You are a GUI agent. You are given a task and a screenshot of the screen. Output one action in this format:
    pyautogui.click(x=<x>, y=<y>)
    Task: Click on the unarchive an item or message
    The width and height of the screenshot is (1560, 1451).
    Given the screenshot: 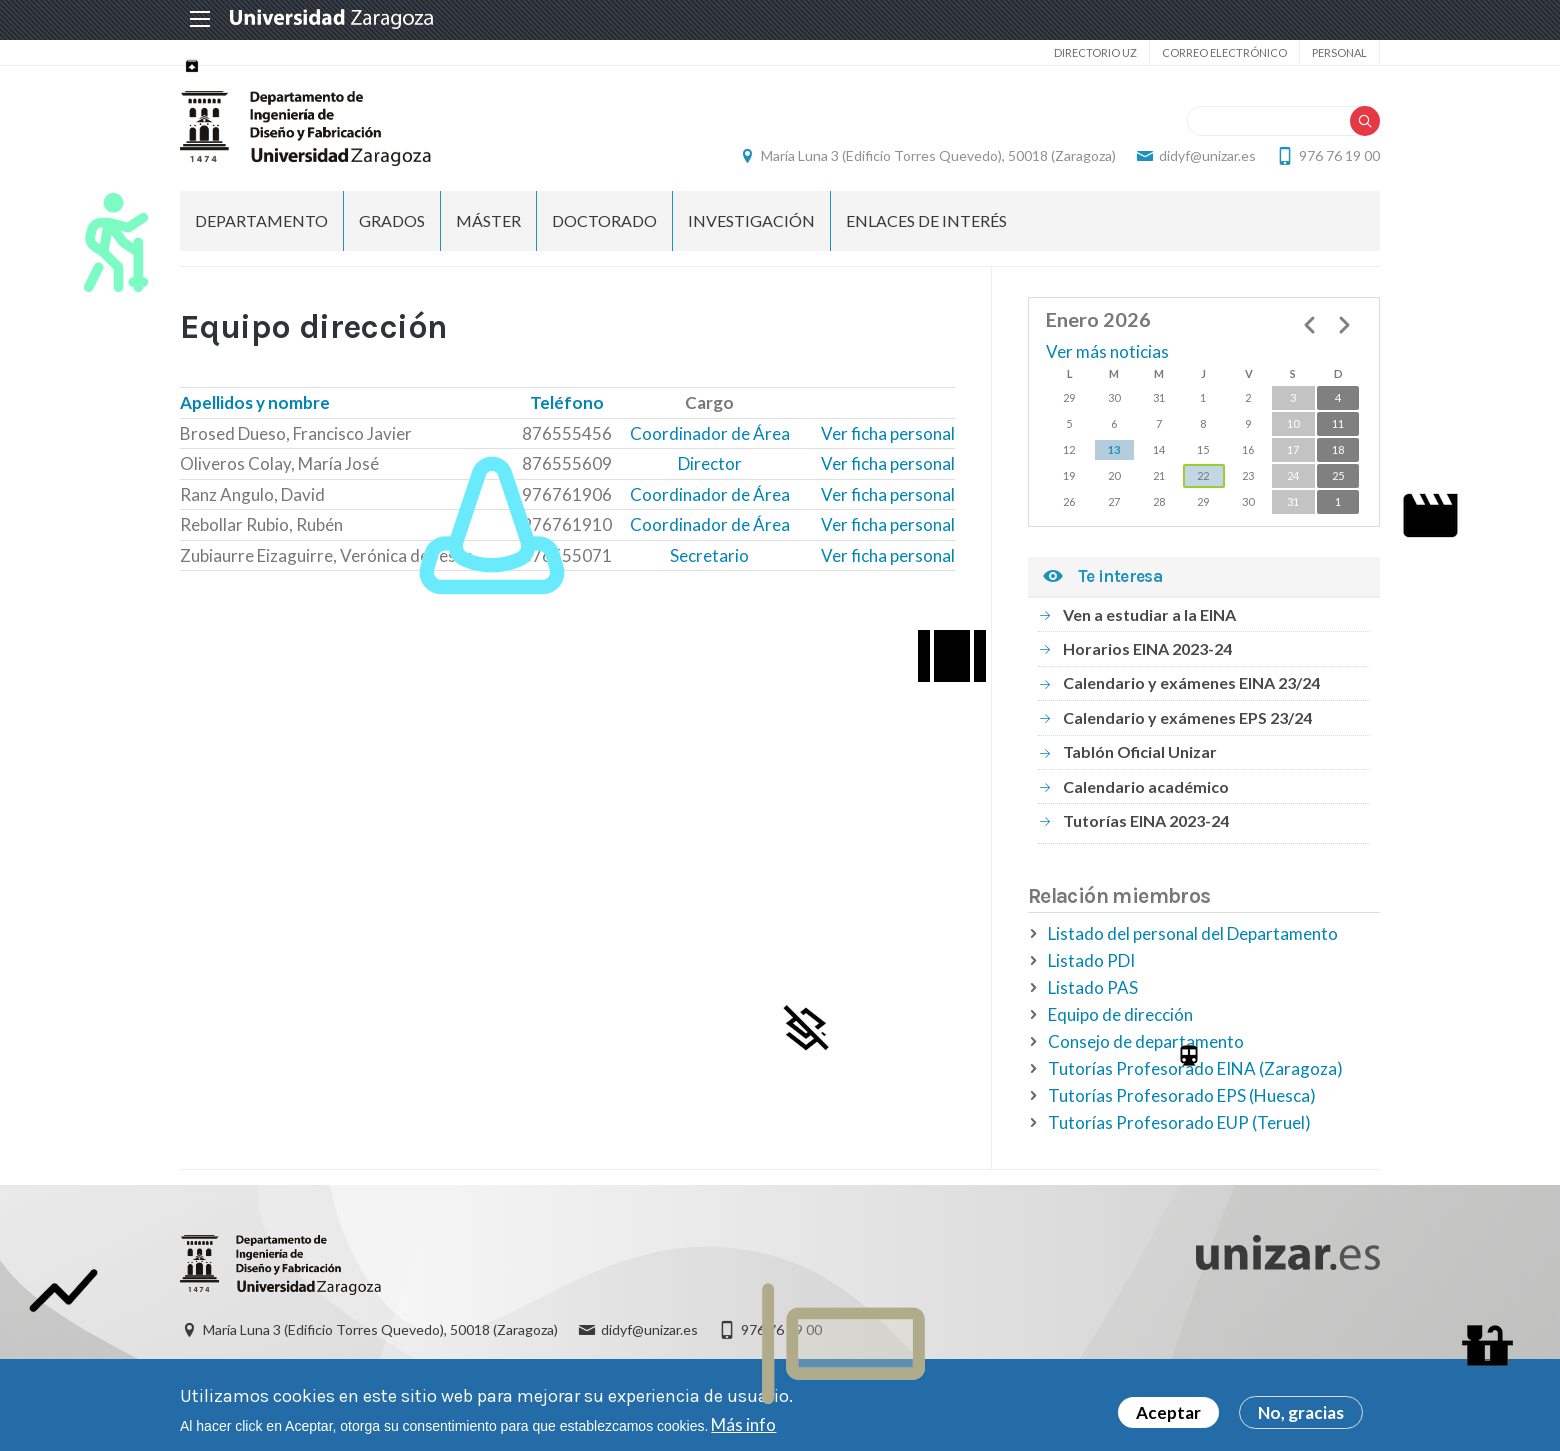 What is the action you would take?
    pyautogui.click(x=192, y=66)
    